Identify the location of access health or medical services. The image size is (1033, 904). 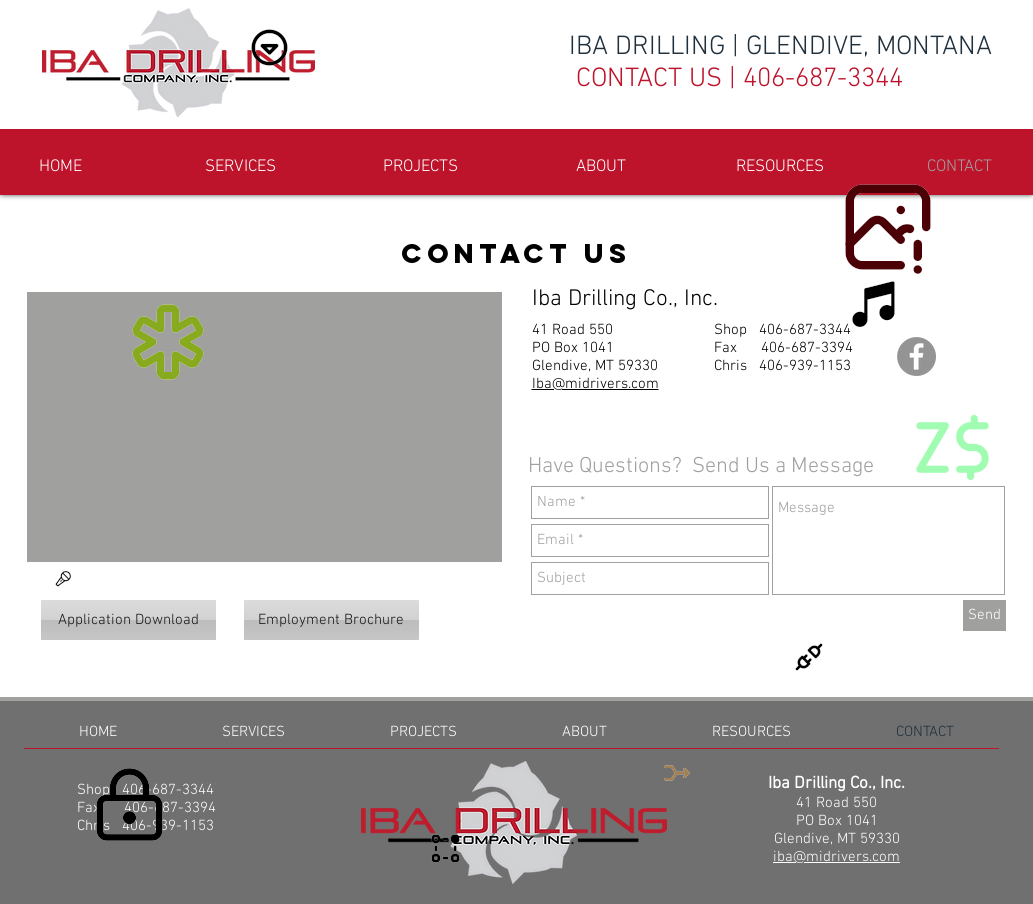
(168, 342).